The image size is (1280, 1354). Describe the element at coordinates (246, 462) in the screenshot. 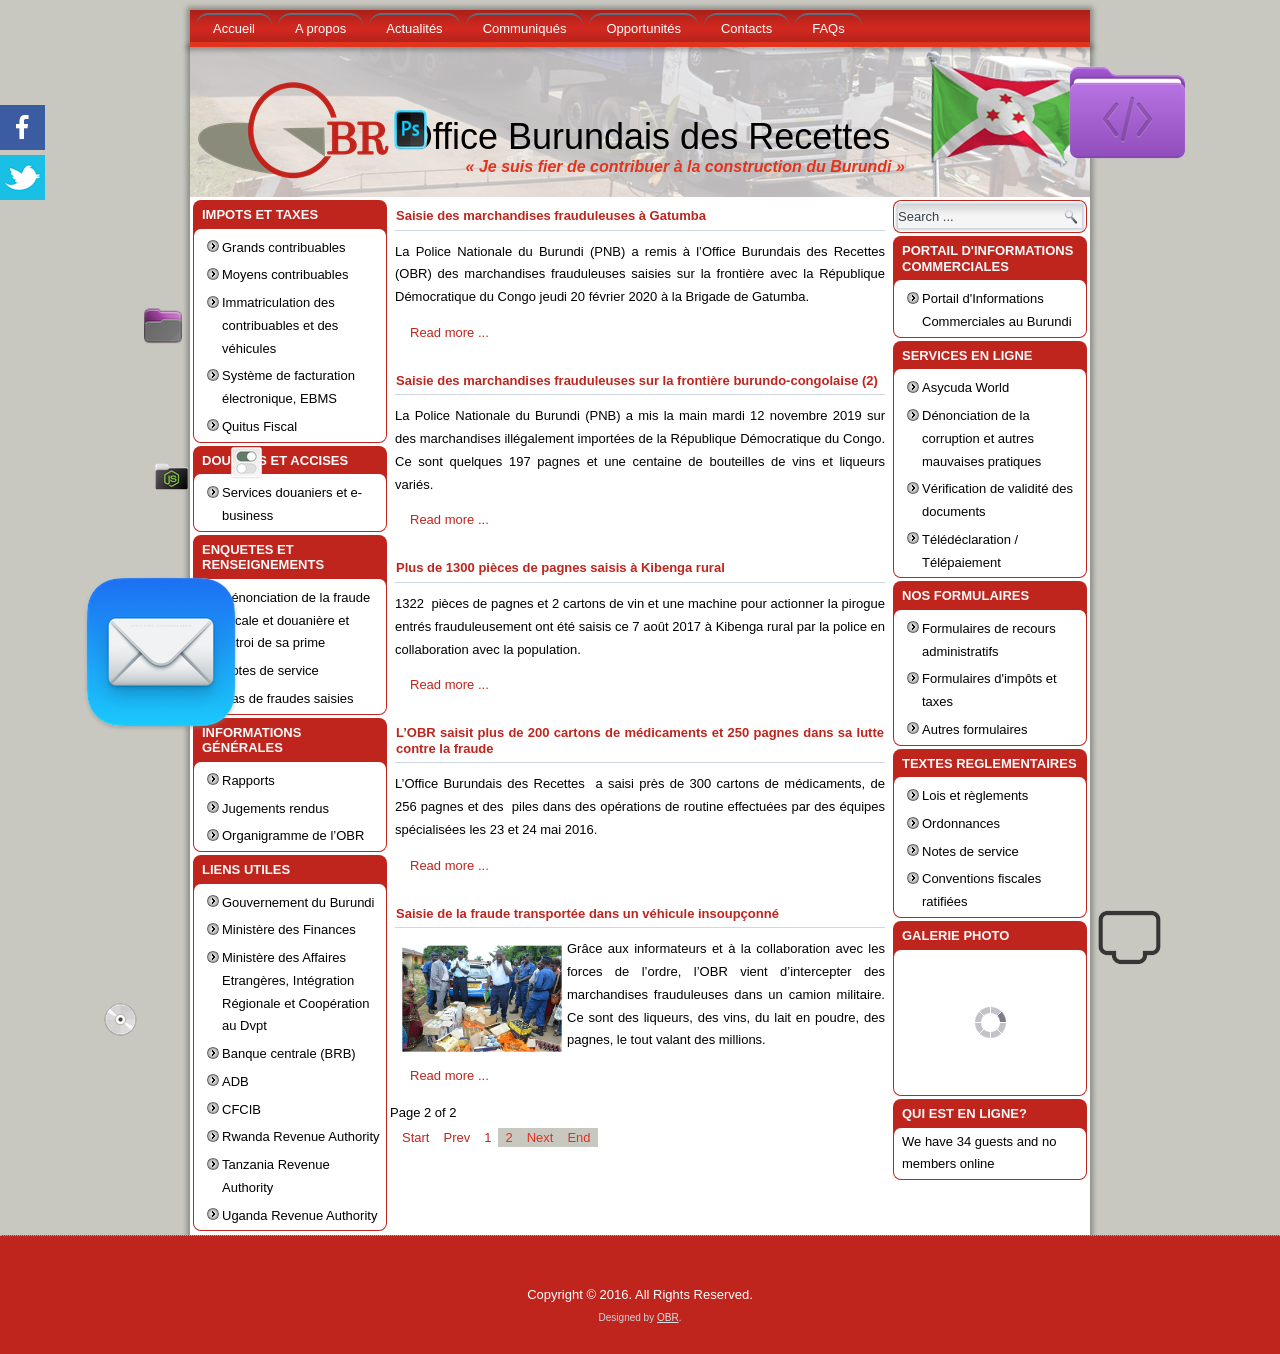

I see `open system settings or preferences` at that location.